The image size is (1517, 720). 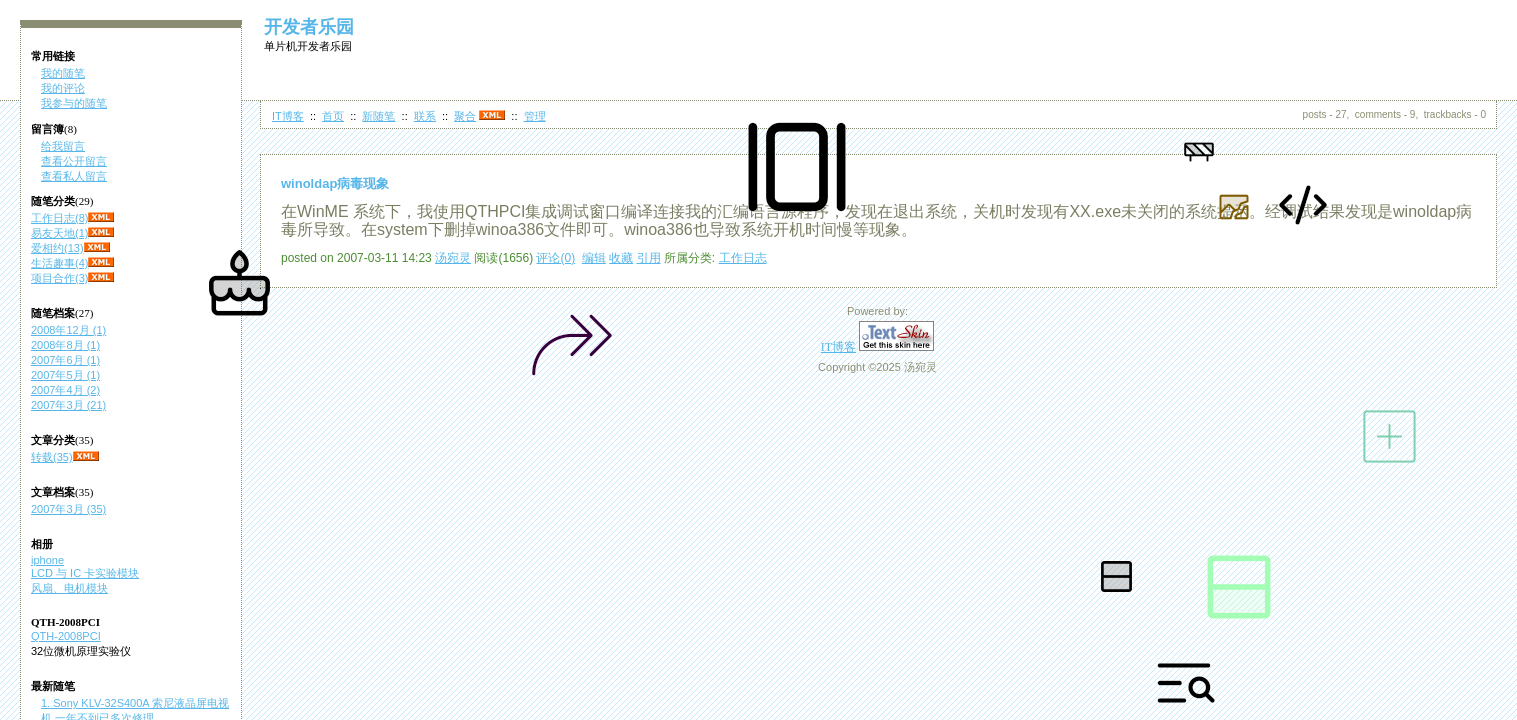 I want to click on indicates a blocked or restricted area, so click(x=1199, y=151).